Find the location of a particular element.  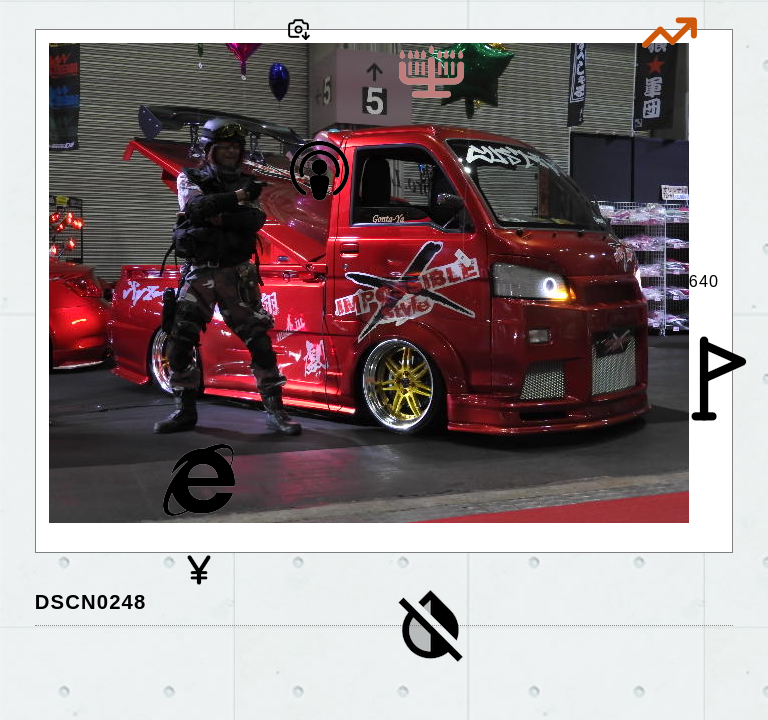

select Japanese yen as currency is located at coordinates (199, 570).